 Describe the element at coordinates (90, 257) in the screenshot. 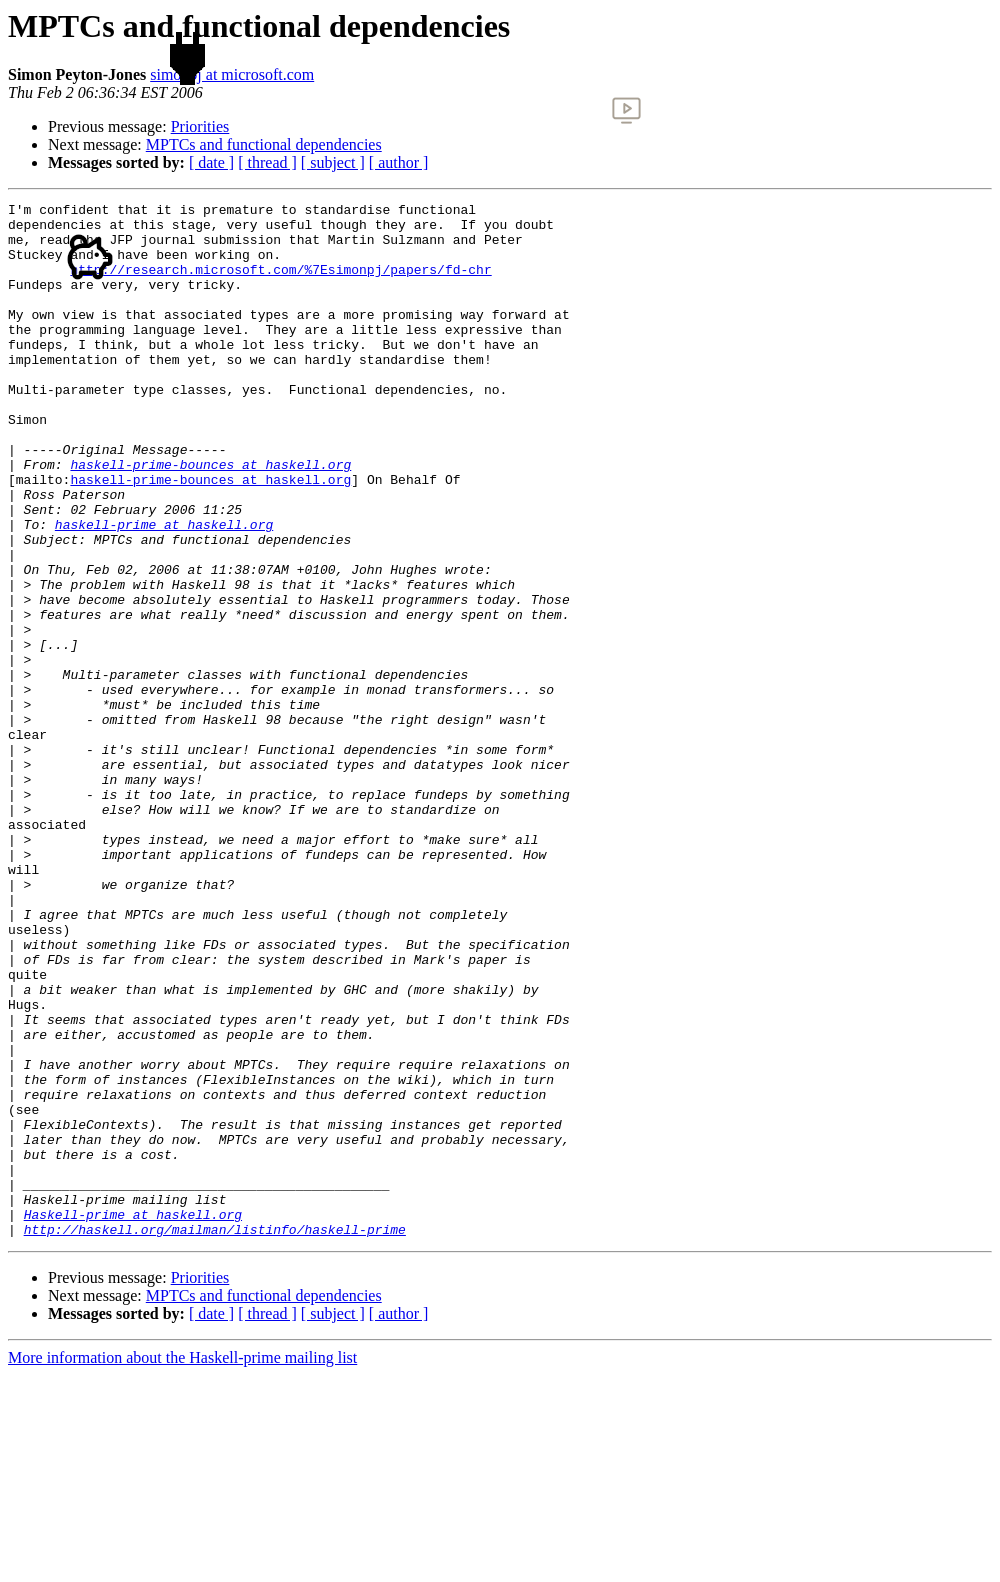

I see `view your savings account` at that location.